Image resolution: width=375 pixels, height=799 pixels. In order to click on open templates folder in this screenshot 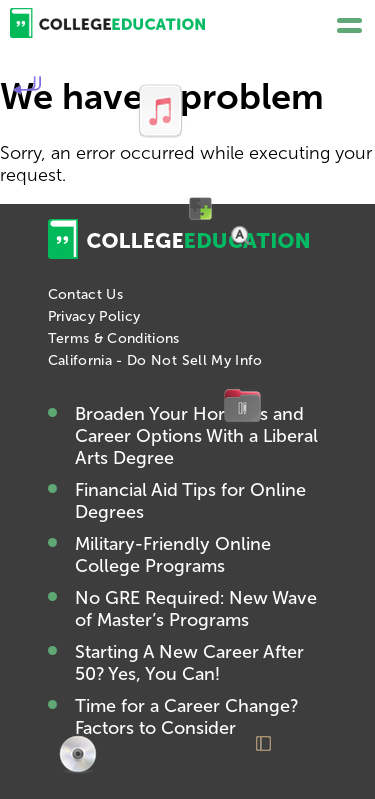, I will do `click(242, 405)`.